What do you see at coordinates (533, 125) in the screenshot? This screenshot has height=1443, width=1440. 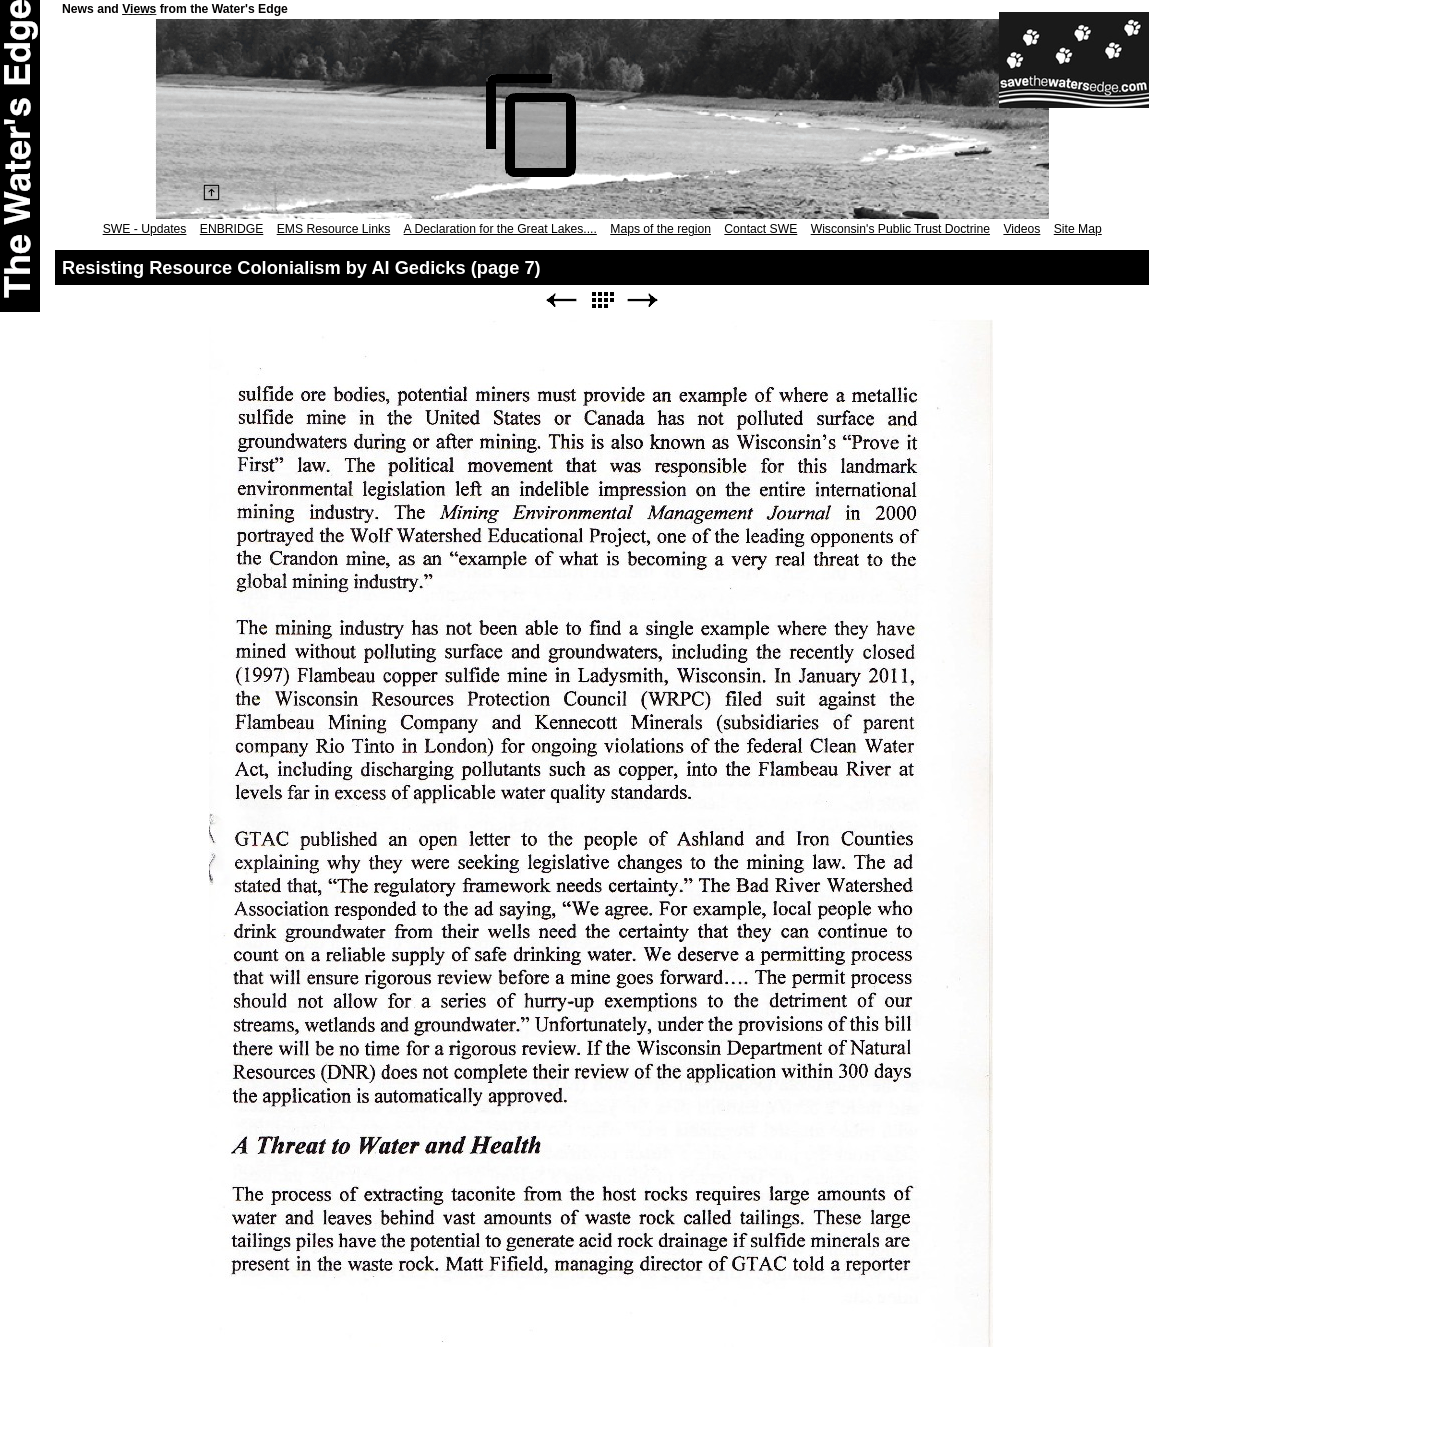 I see `copy to clipboard` at bounding box center [533, 125].